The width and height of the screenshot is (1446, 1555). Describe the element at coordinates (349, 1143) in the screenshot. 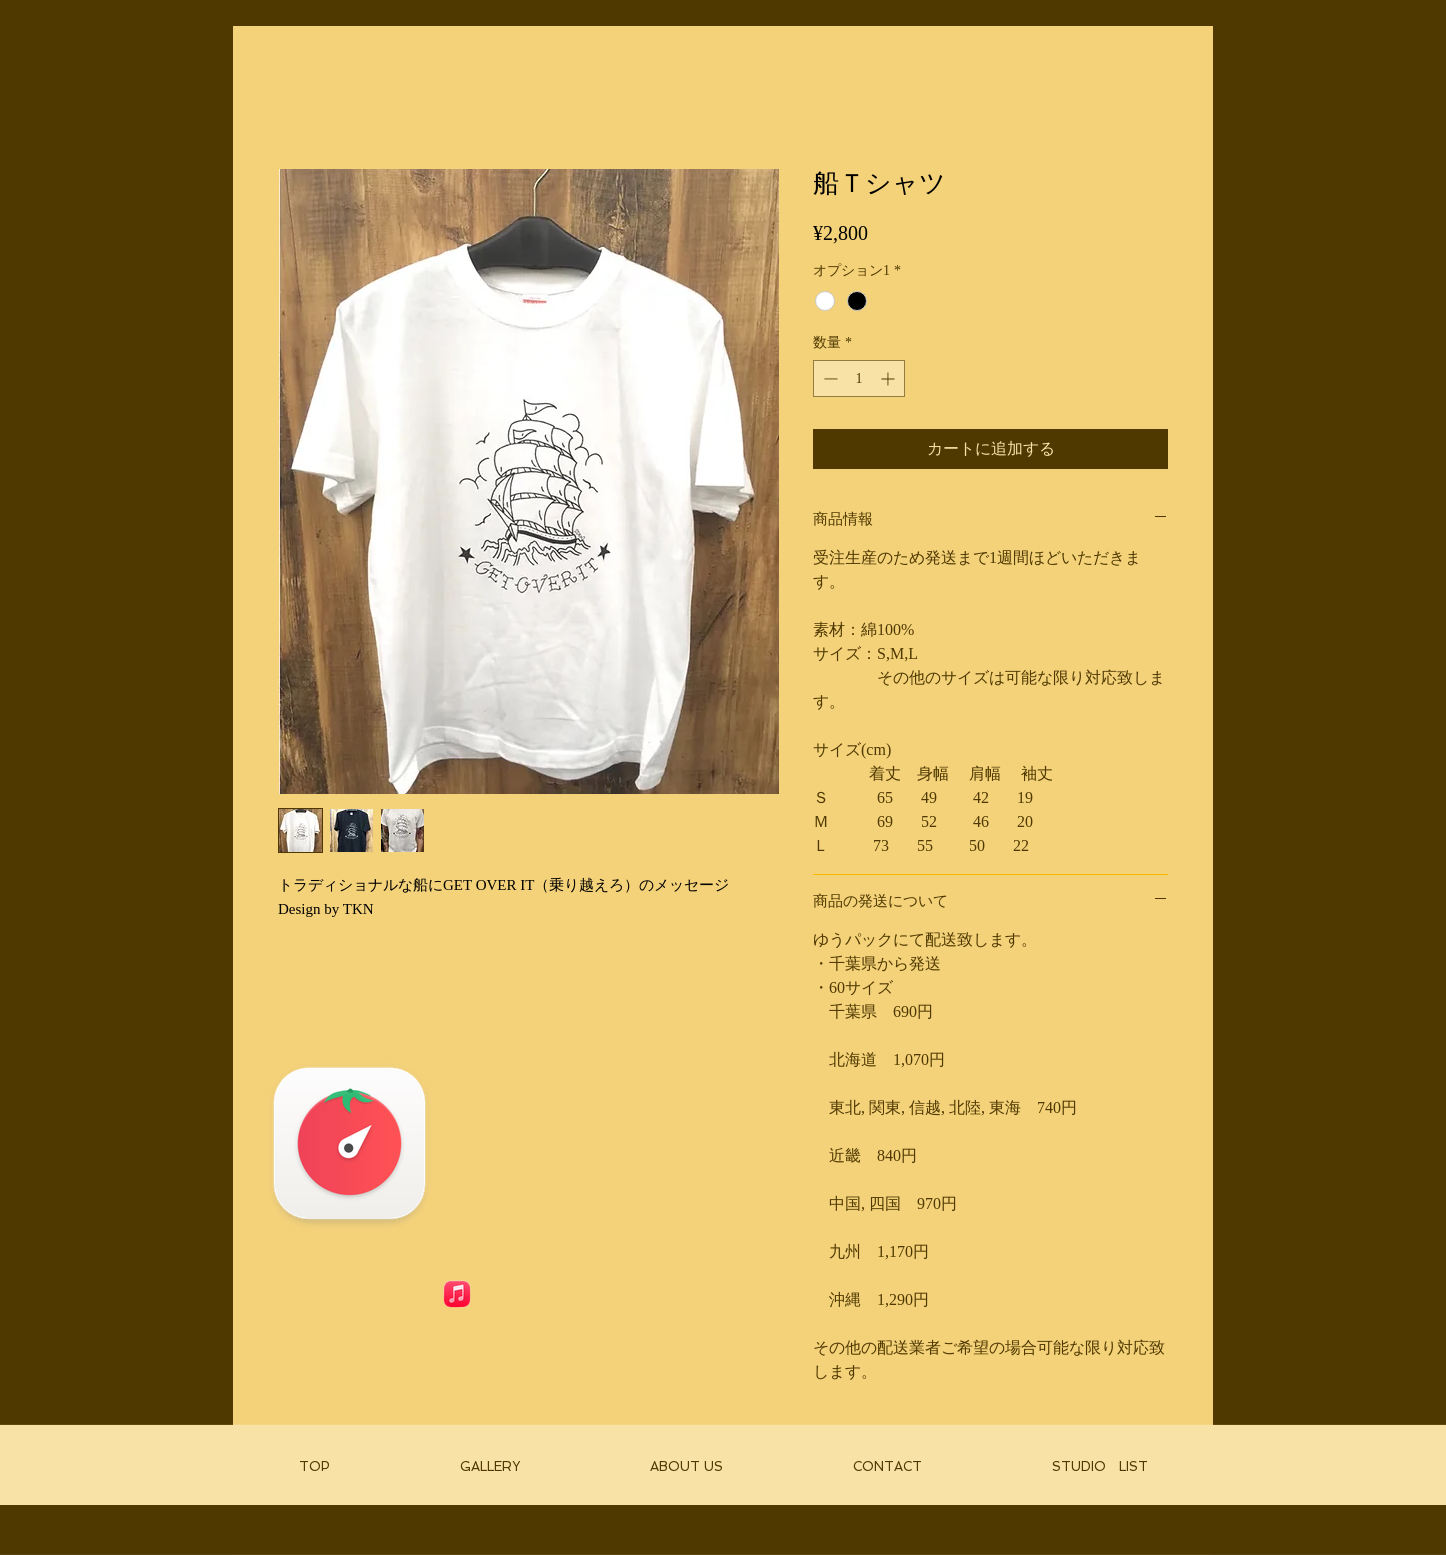

I see `open solanum pomodoro timer app` at that location.